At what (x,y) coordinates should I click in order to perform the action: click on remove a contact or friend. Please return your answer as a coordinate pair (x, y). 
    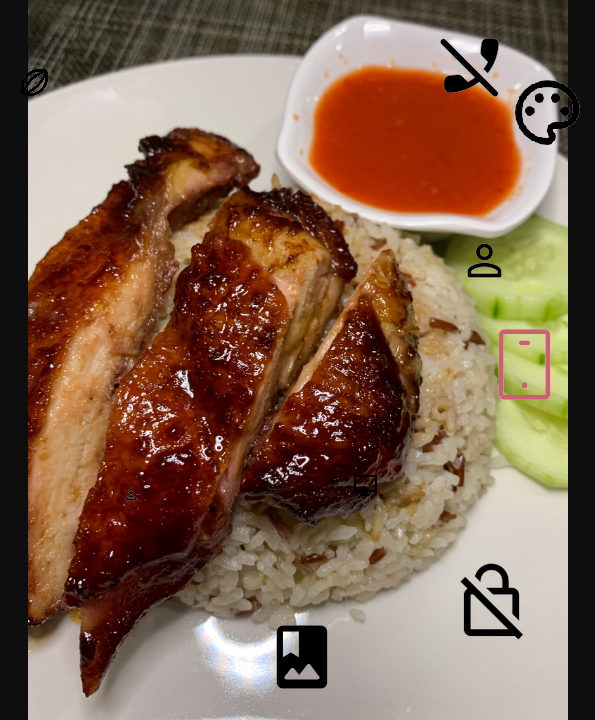
    Looking at the image, I should click on (132, 494).